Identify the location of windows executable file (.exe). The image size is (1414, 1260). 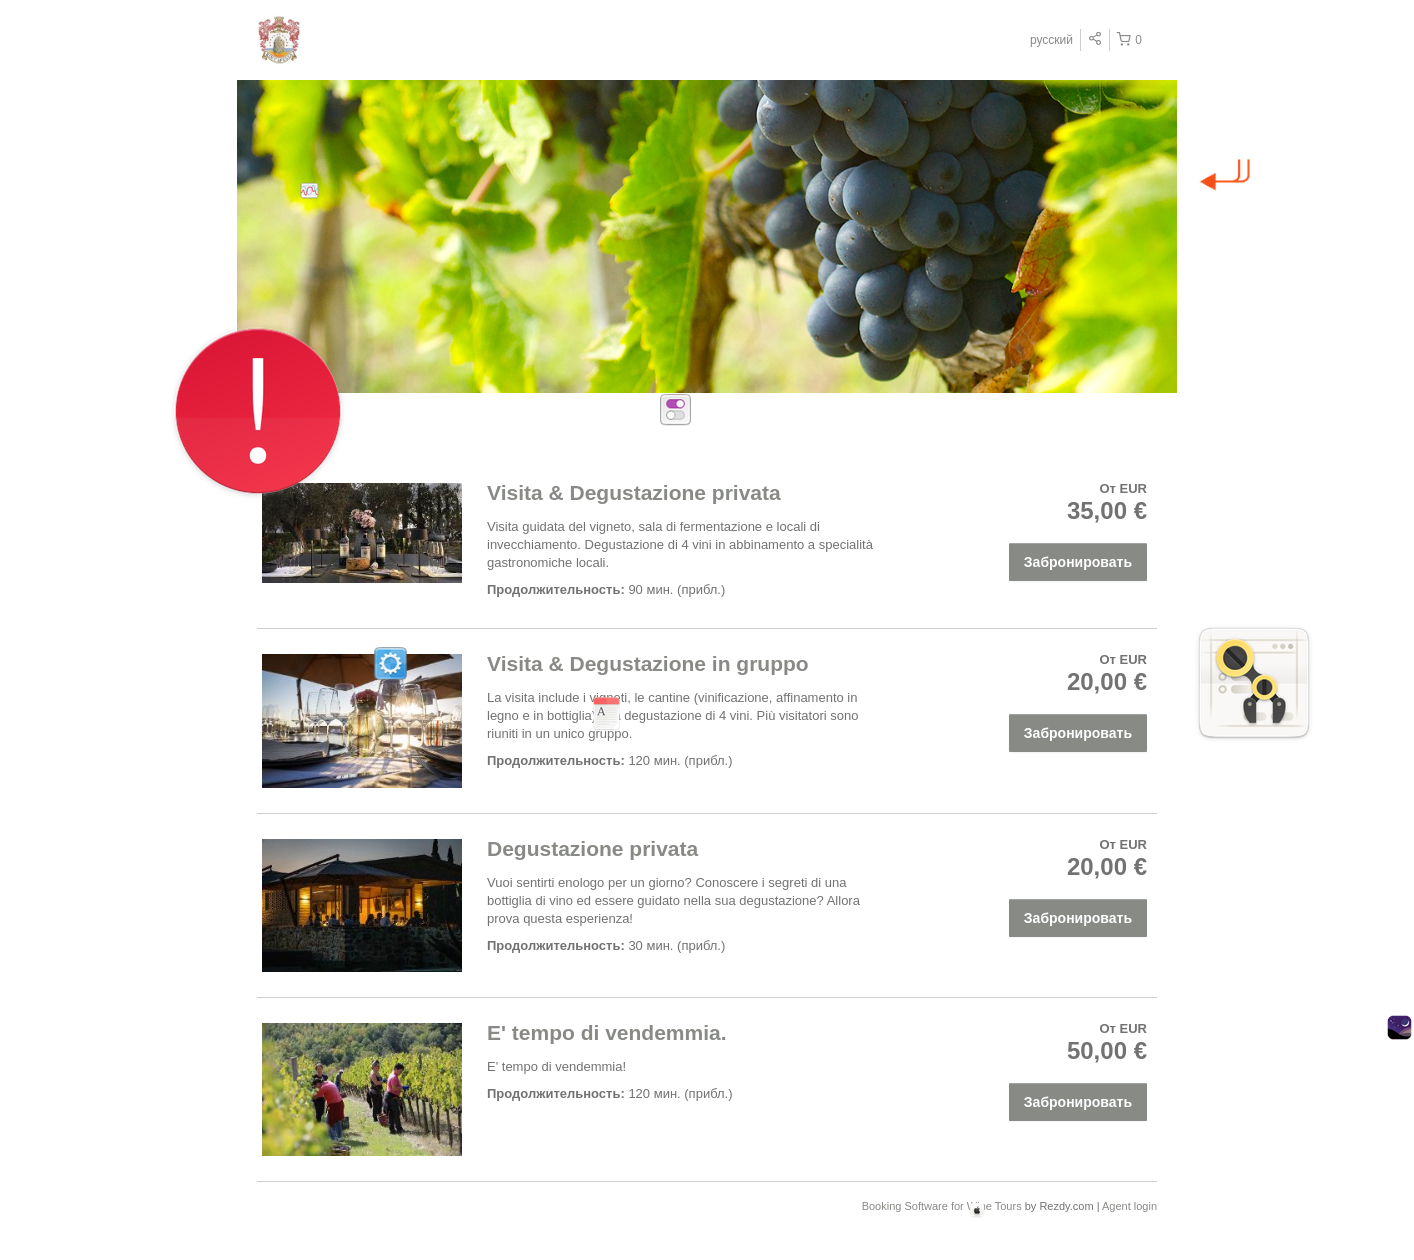
(390, 663).